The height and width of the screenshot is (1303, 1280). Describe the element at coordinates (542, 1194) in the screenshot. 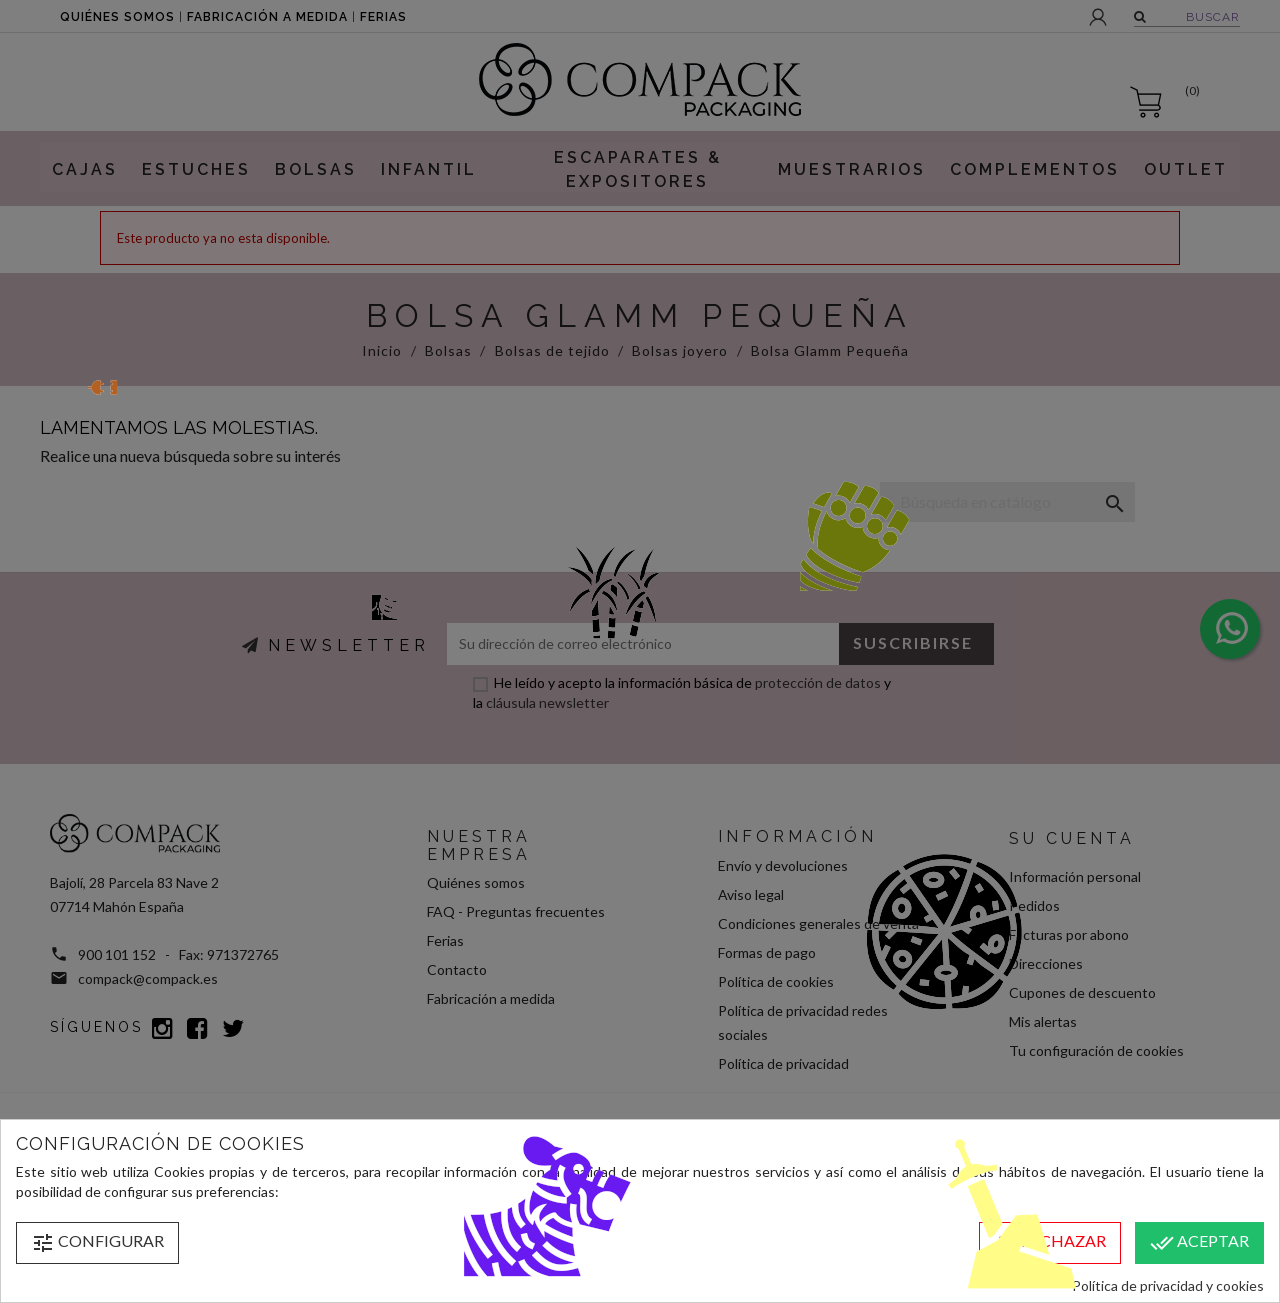

I see `represents a wildlife or animal-related feature` at that location.